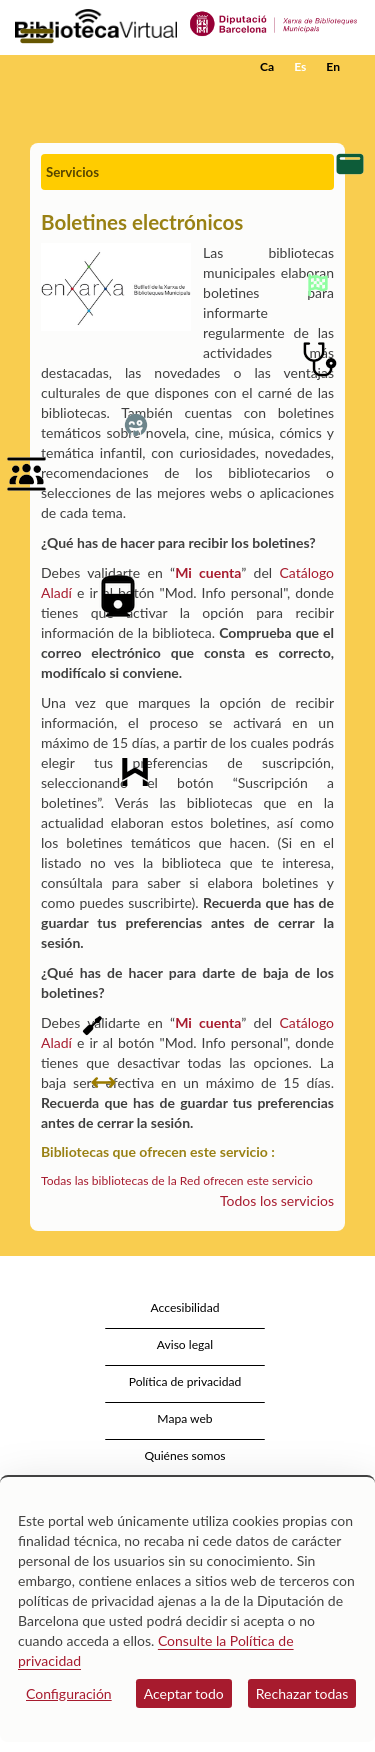  Describe the element at coordinates (135, 772) in the screenshot. I see `wsh brand logo` at that location.